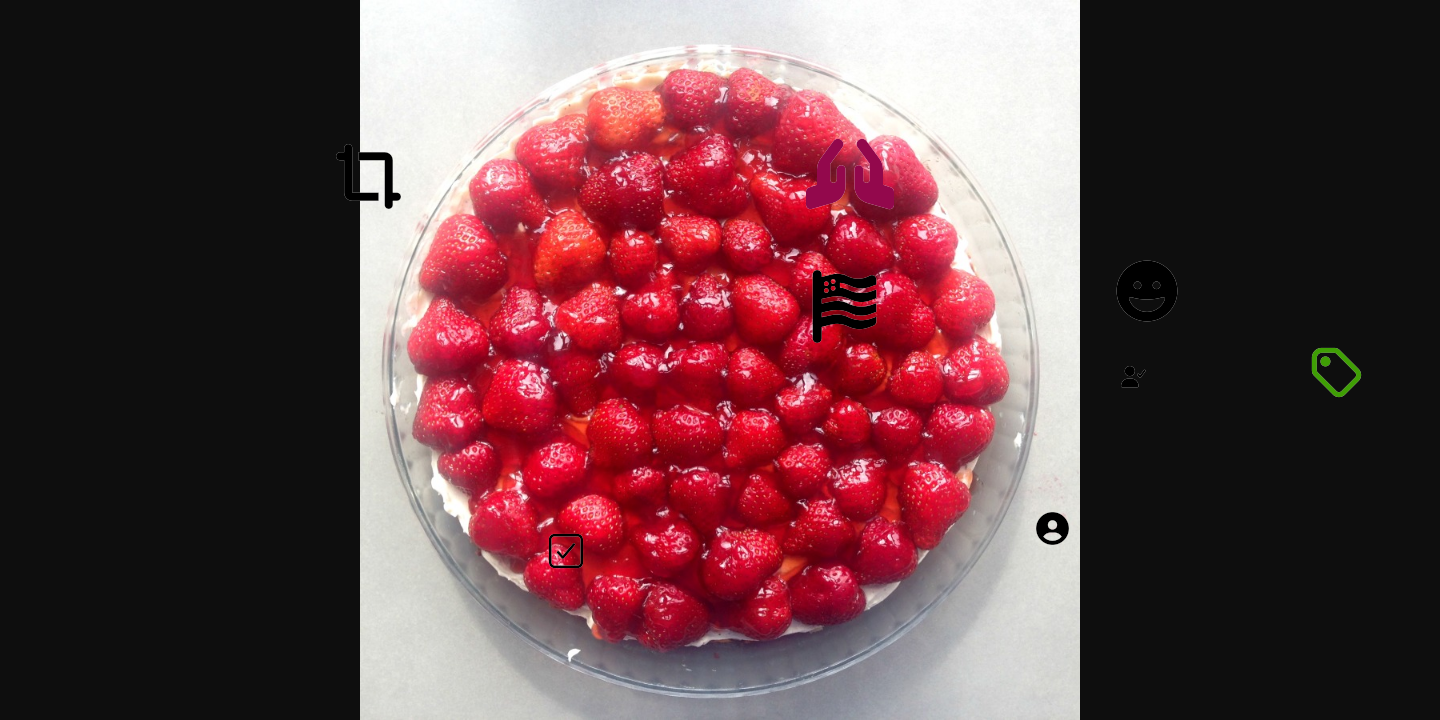 Image resolution: width=1440 pixels, height=720 pixels. Describe the element at coordinates (850, 174) in the screenshot. I see `express gratitude or thankfulness` at that location.